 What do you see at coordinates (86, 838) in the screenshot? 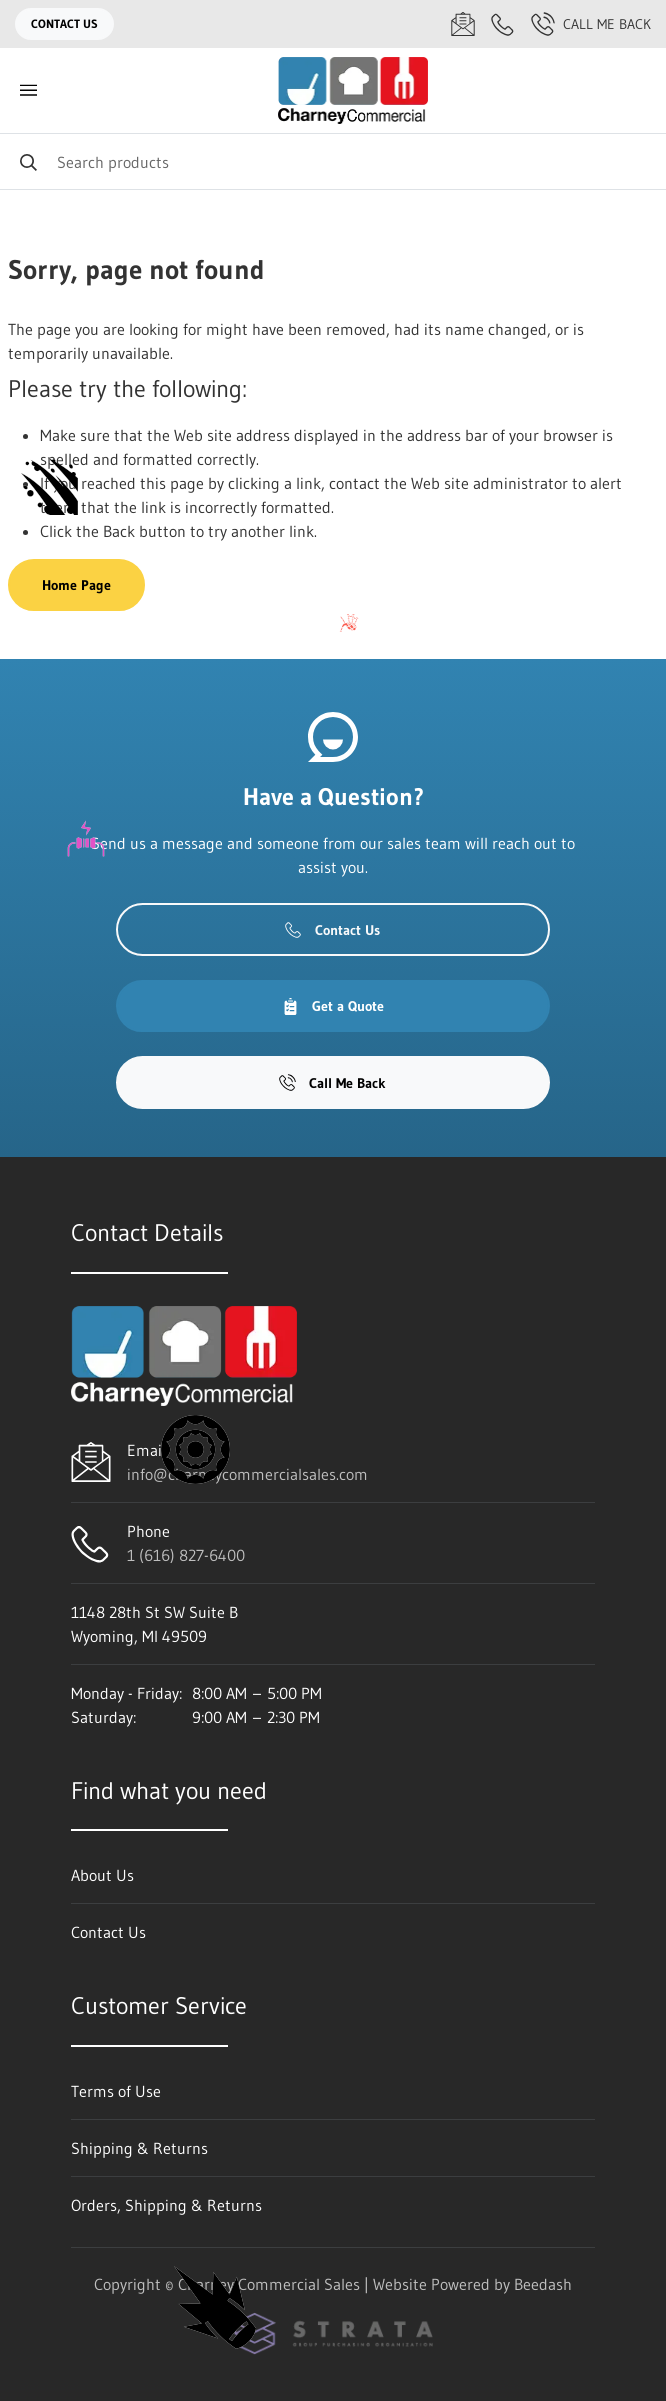
I see `indicates electrical resistance or interrupted current flow` at bounding box center [86, 838].